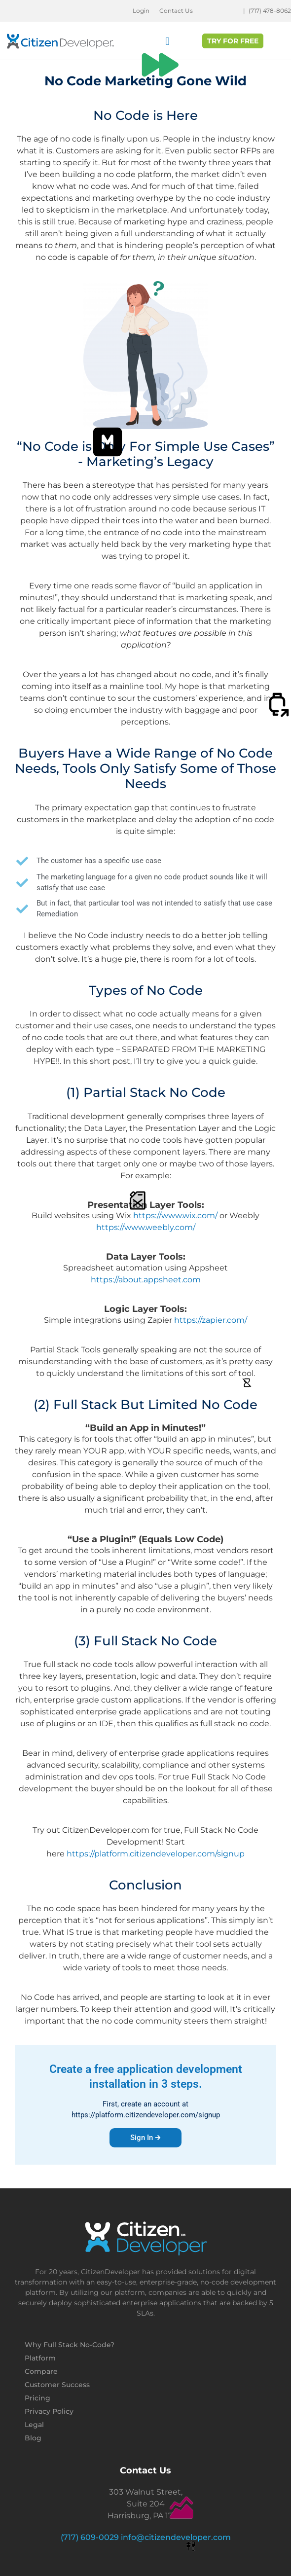 Image resolution: width=291 pixels, height=2576 pixels. What do you see at coordinates (138, 1200) in the screenshot?
I see `indicates fuel or gas-related settings` at bounding box center [138, 1200].